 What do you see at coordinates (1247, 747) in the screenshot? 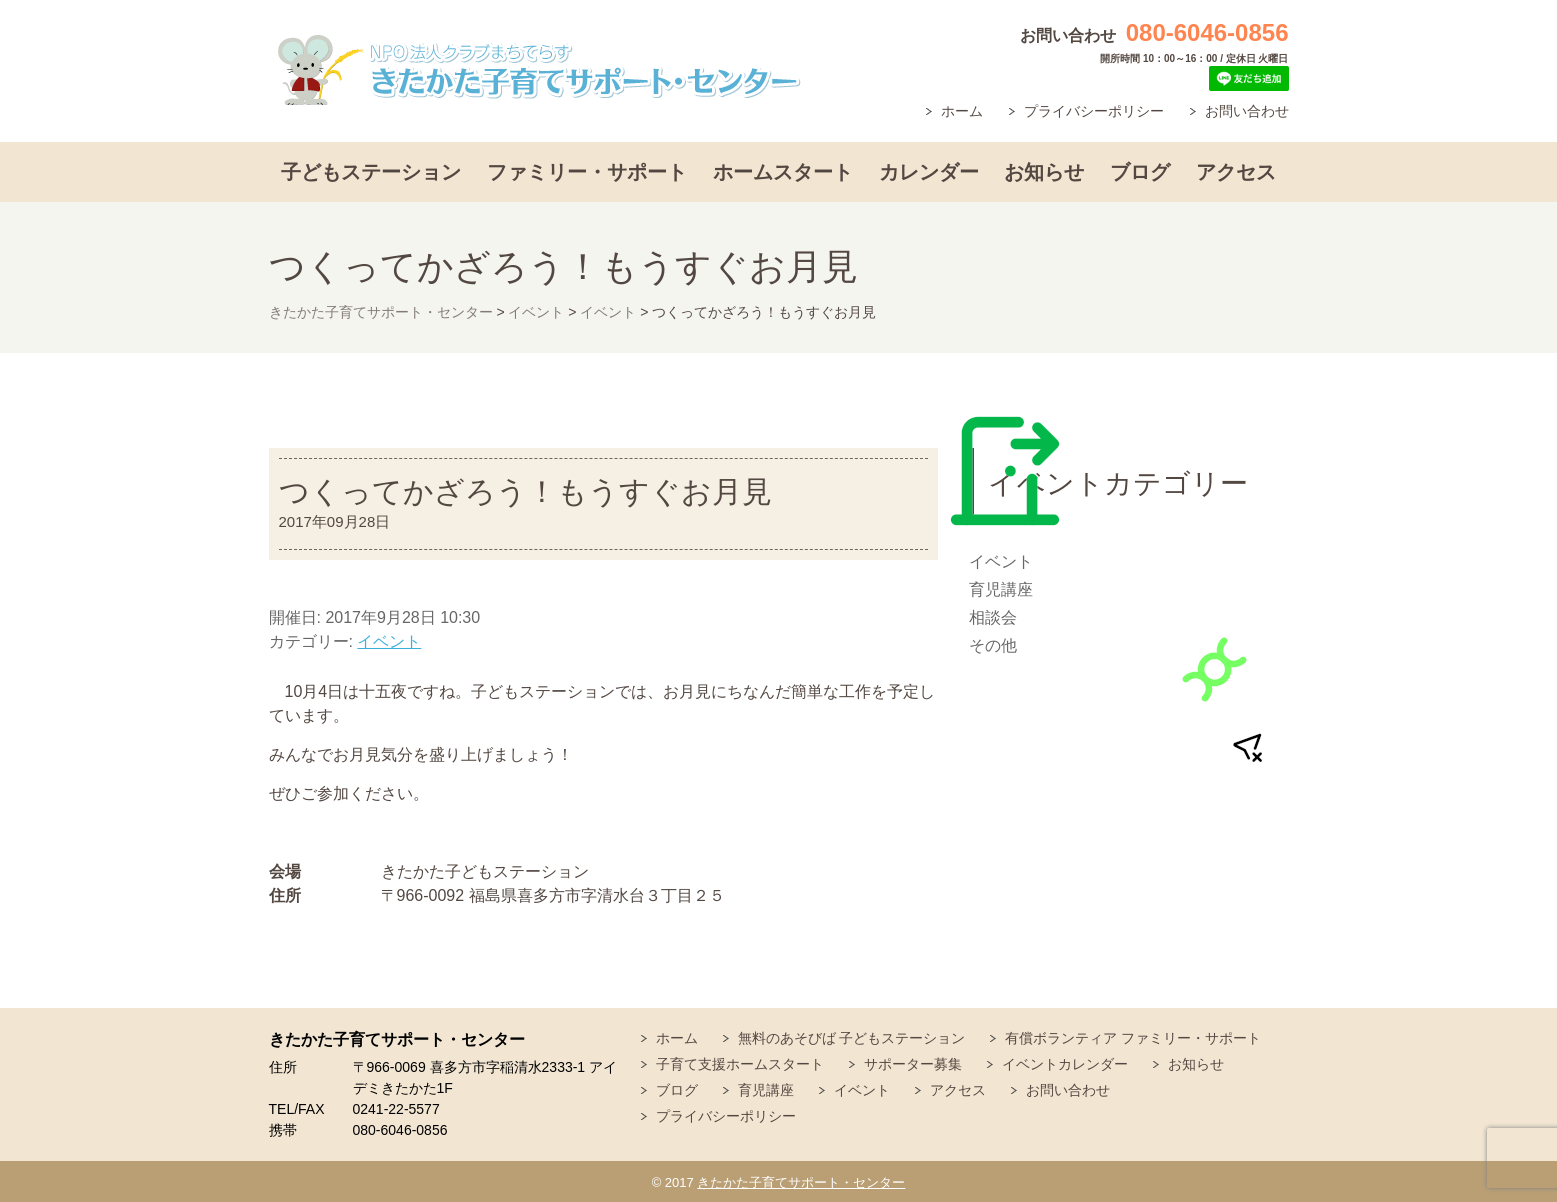
I see `location services unavailable or disabled` at bounding box center [1247, 747].